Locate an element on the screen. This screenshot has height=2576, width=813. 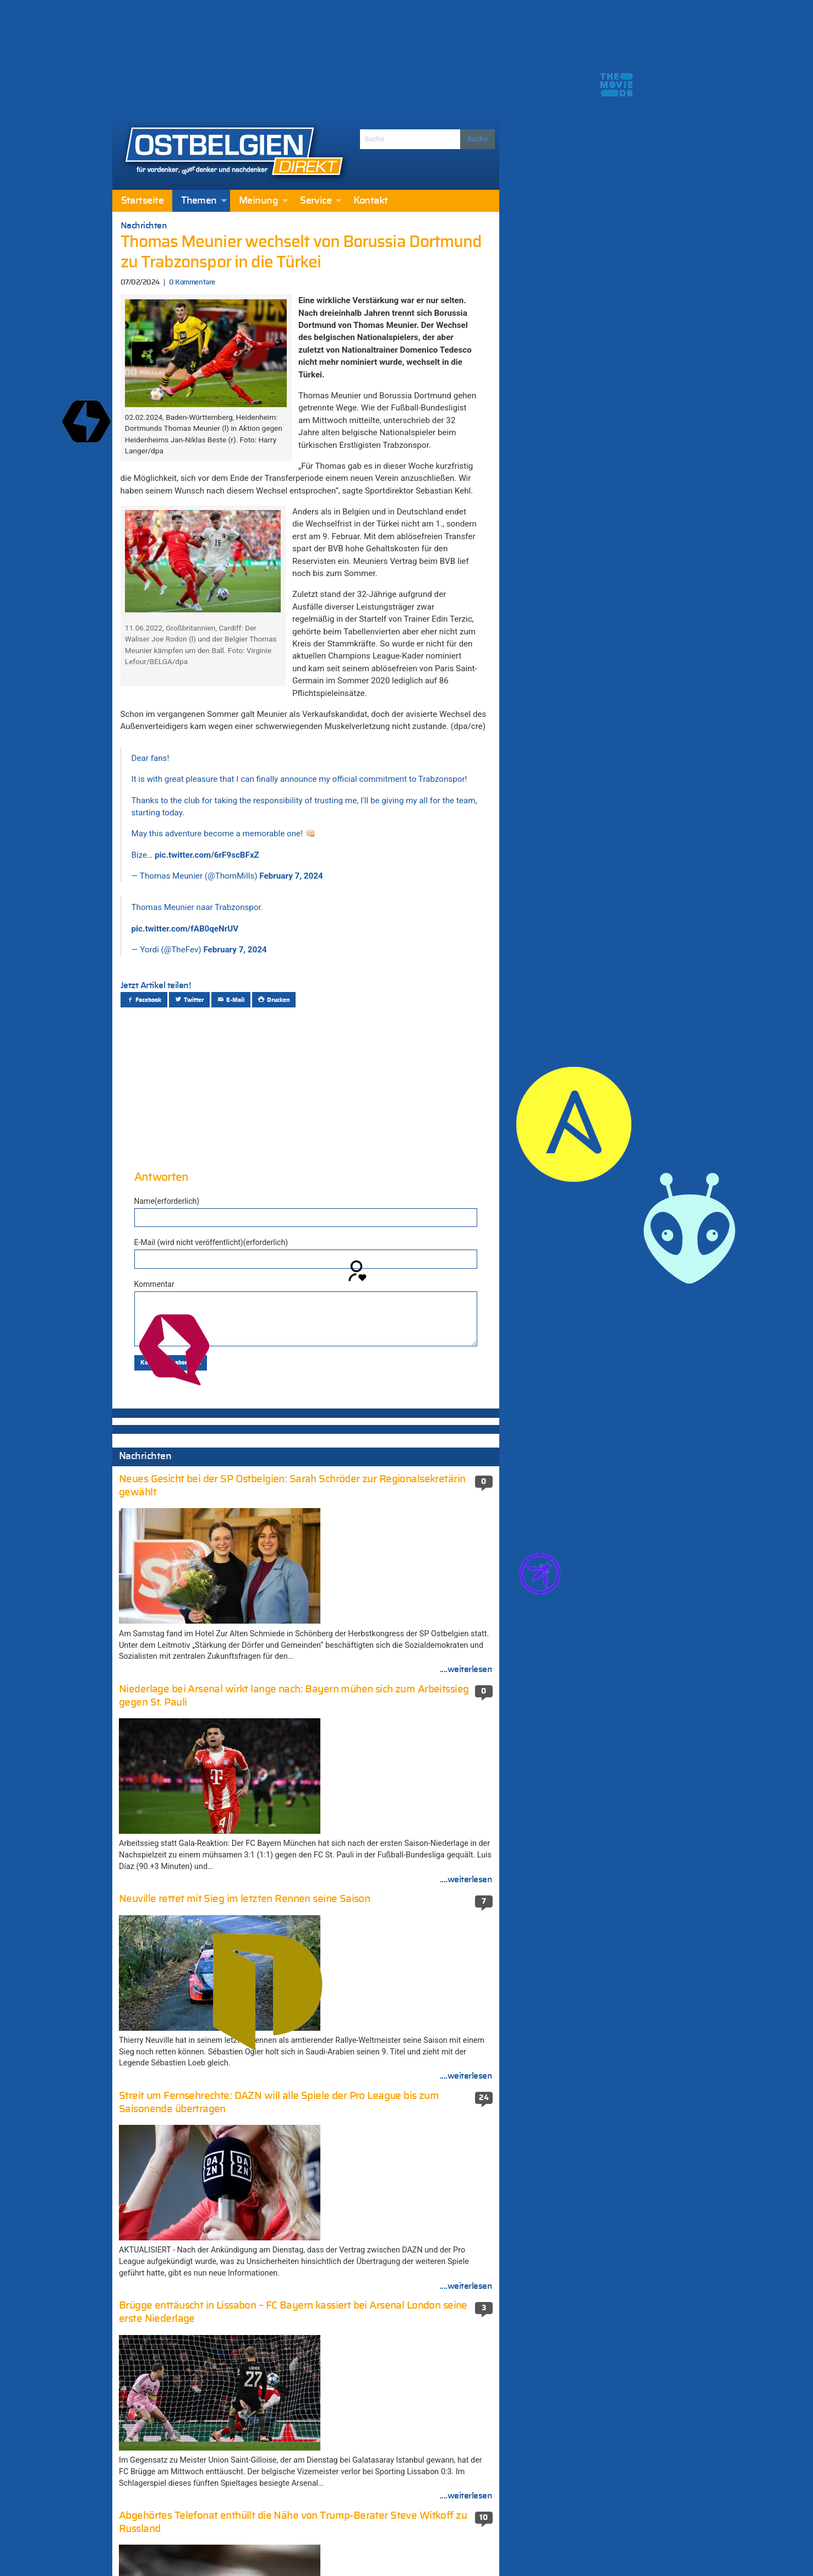
view your favorite contacts is located at coordinates (356, 1271).